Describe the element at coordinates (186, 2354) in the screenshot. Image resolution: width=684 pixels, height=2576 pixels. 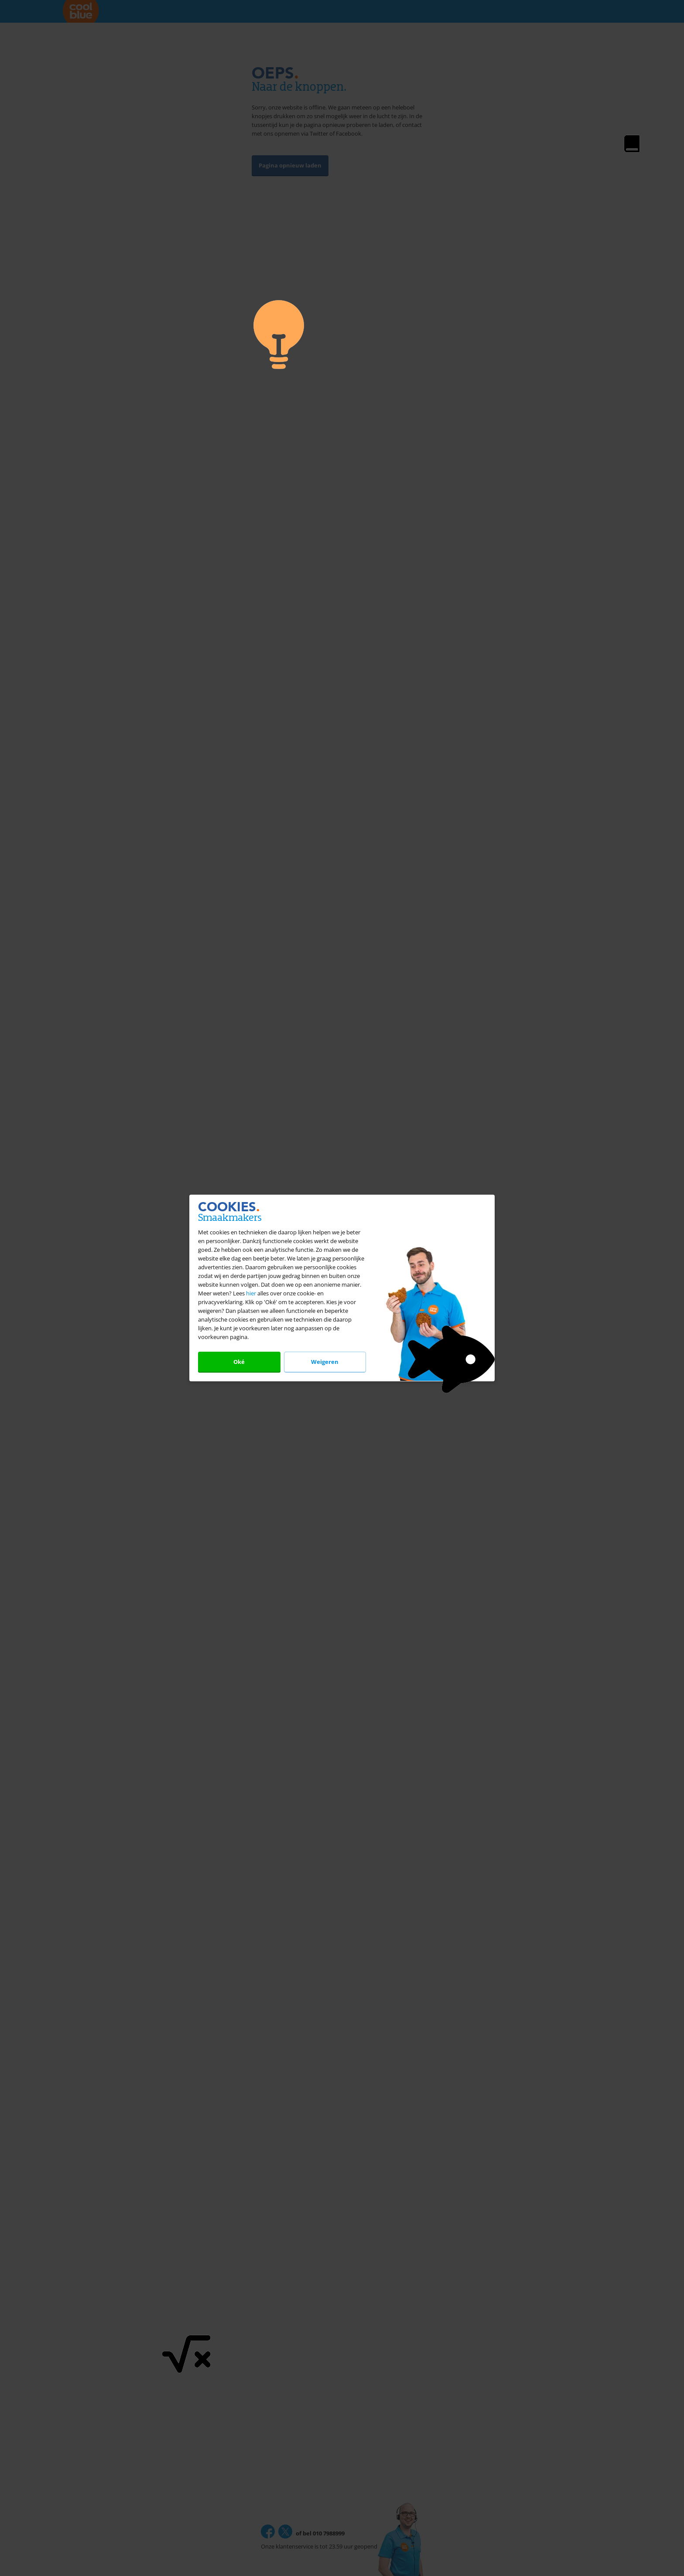
I see `access mathematical or scientific calculator functions` at that location.